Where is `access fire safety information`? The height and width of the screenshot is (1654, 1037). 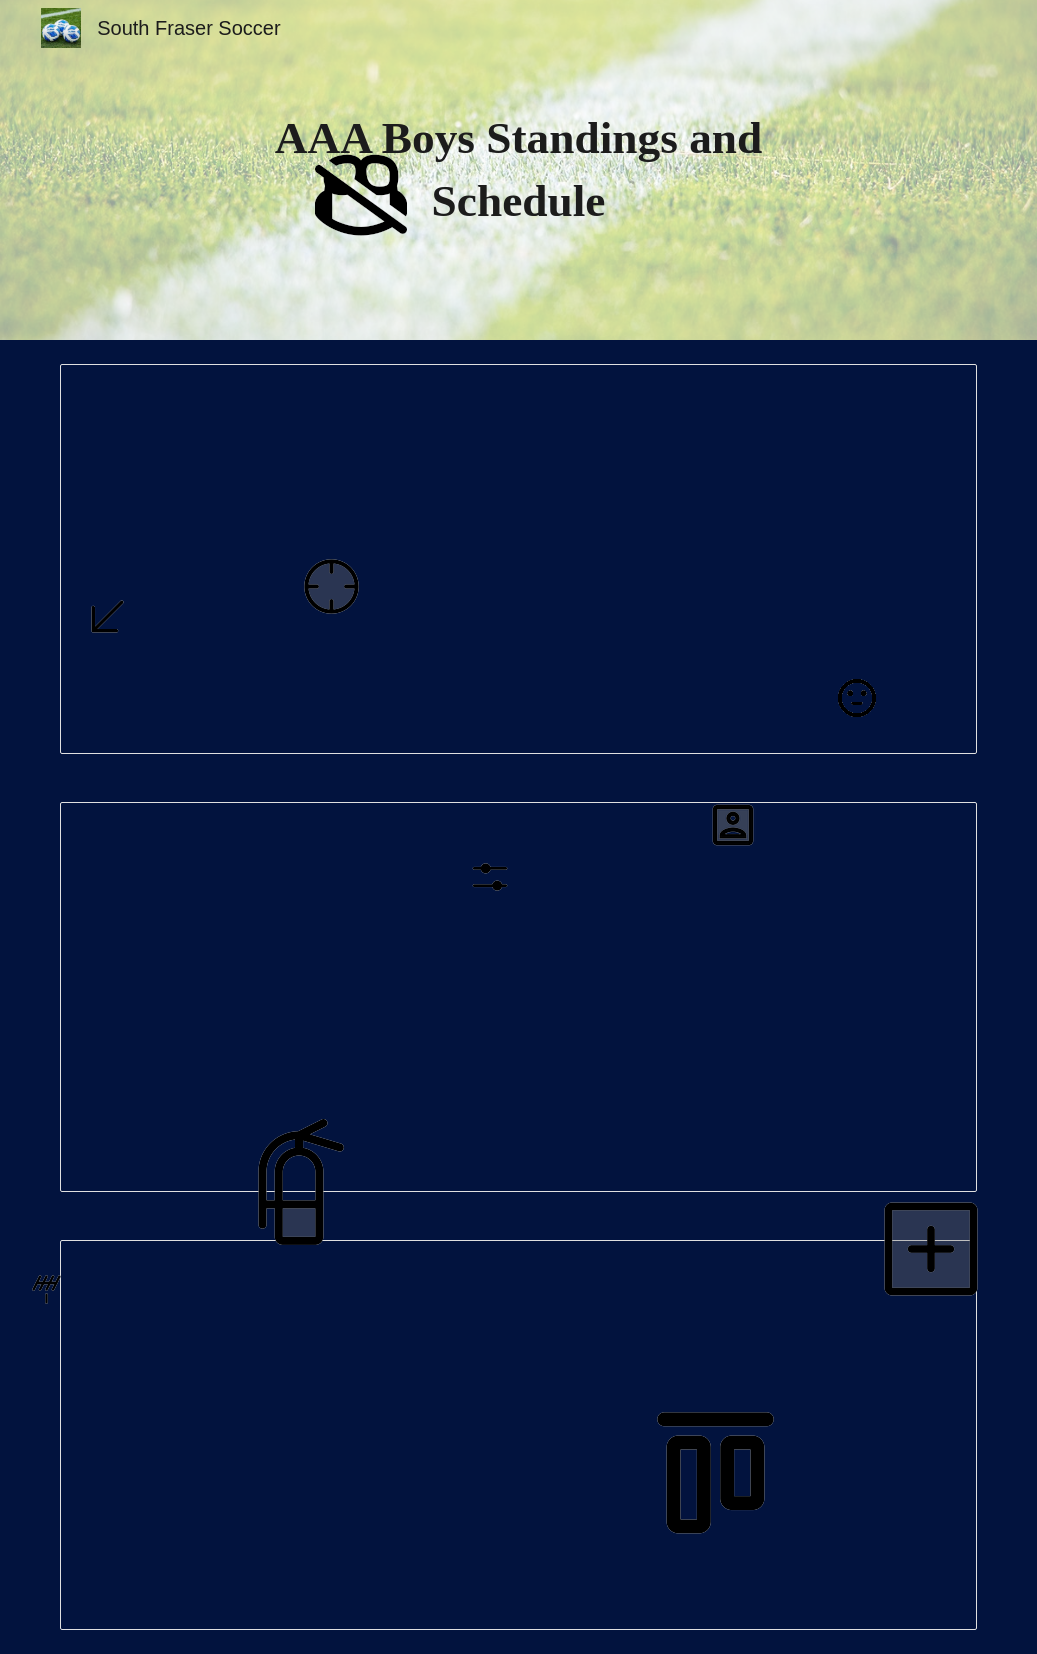
access fire safety information is located at coordinates (295, 1184).